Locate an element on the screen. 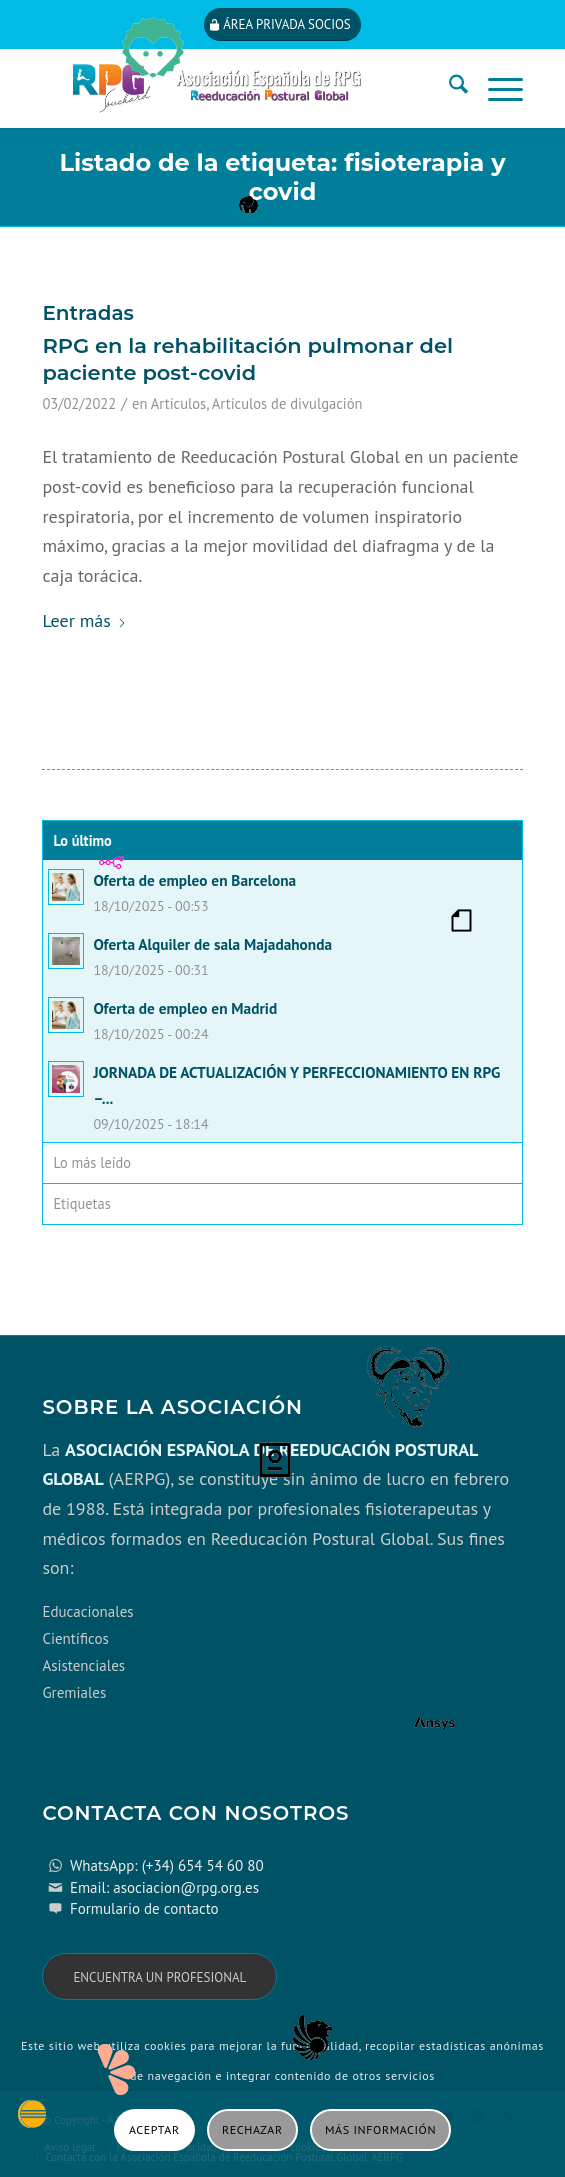  open Eclipse IDE application is located at coordinates (32, 2114).